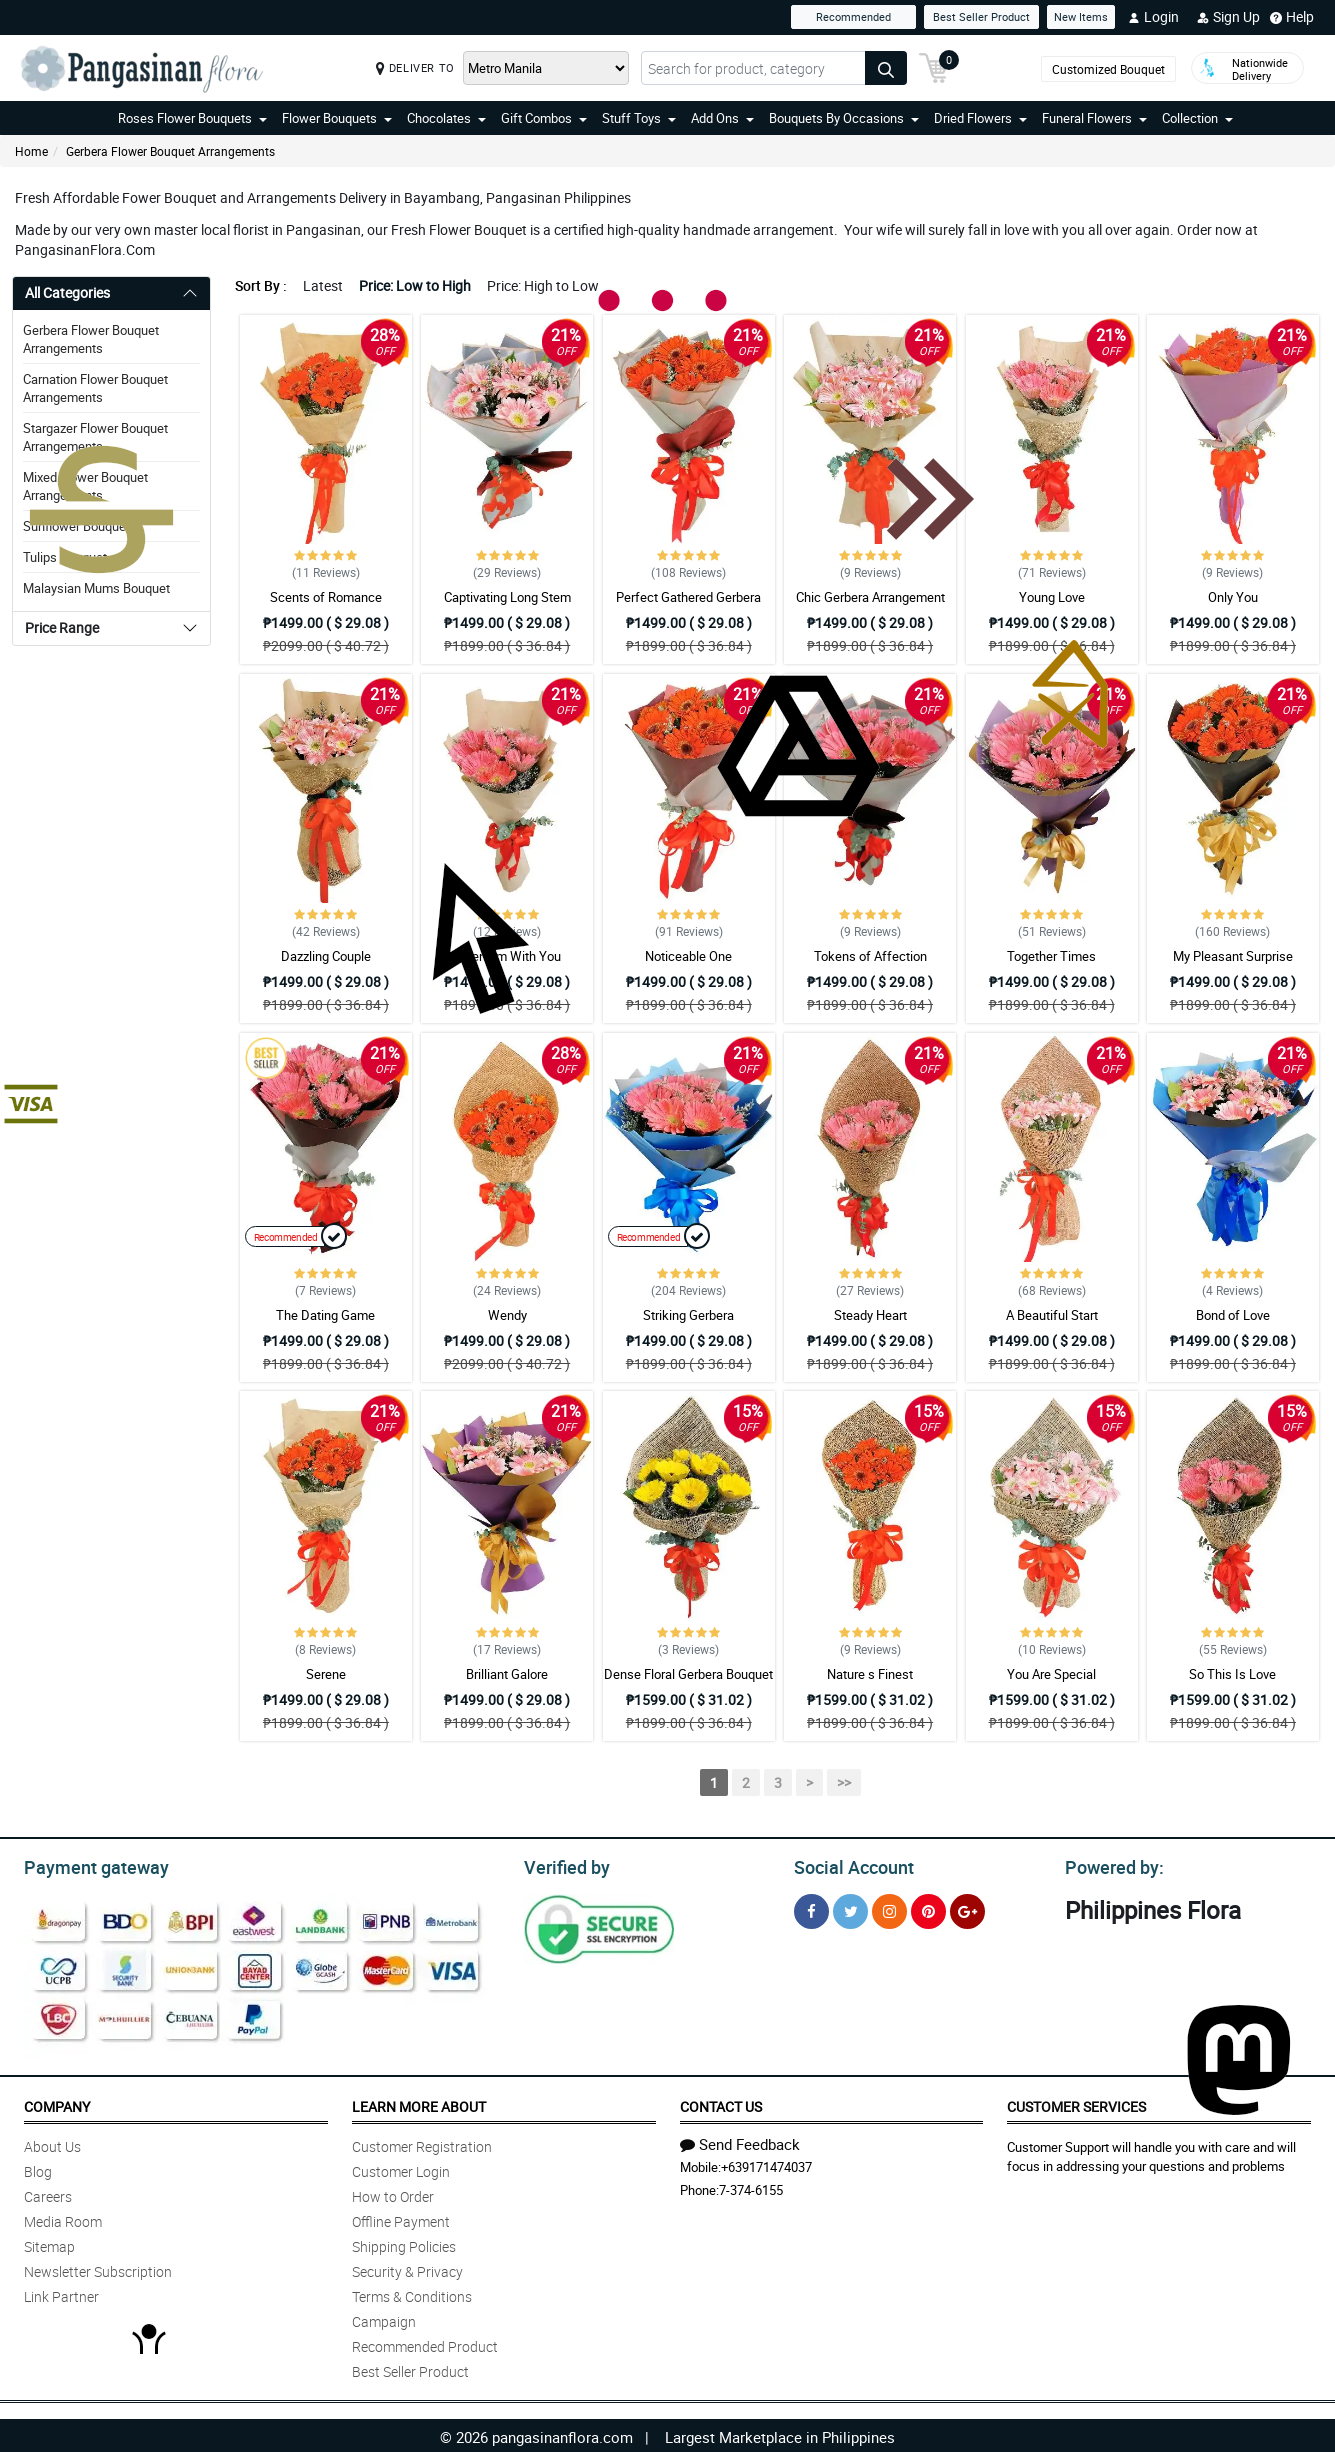 This screenshot has height=2452, width=1335. I want to click on apply strikethrough formatting to selected text, so click(101, 509).